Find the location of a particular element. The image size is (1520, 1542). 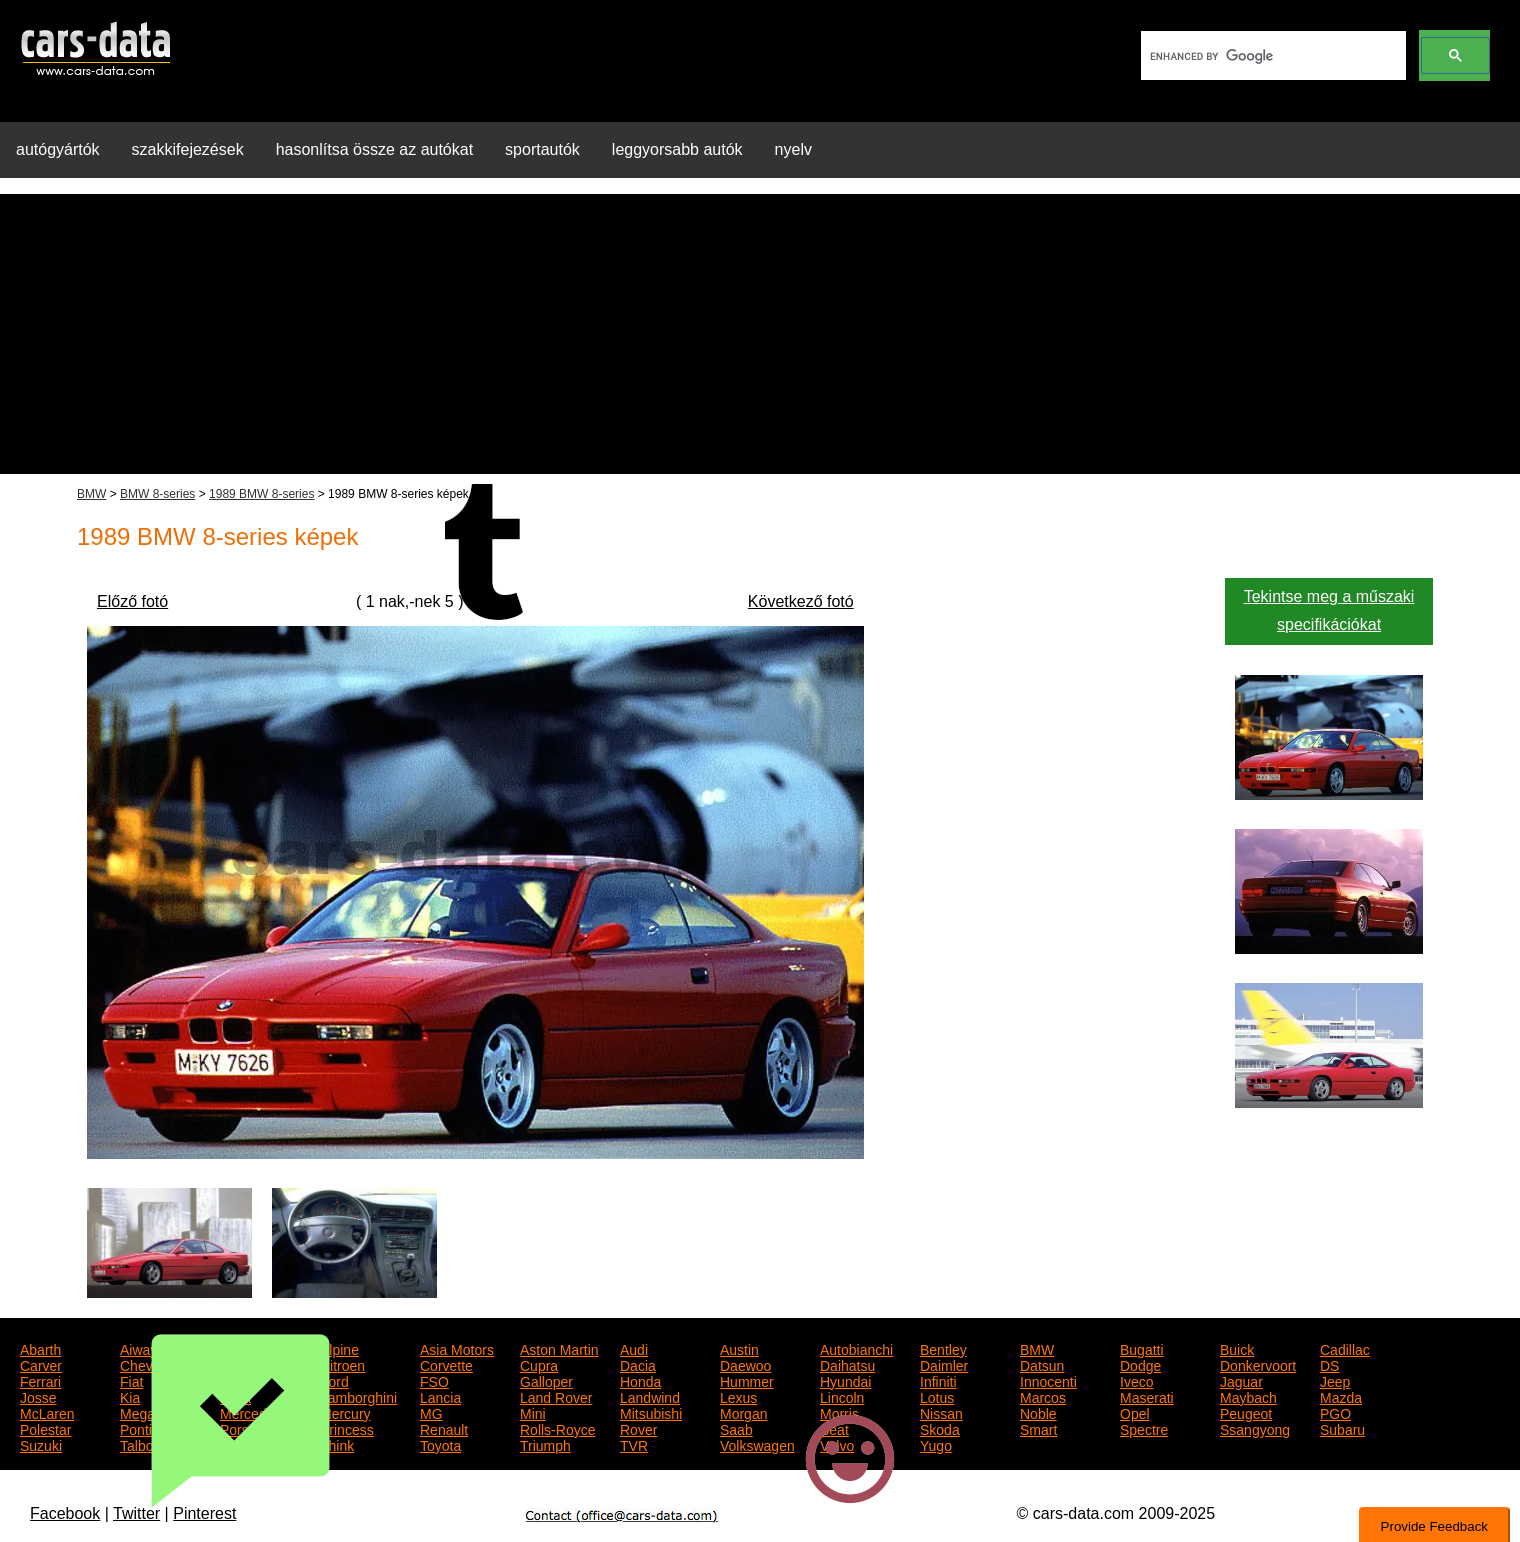

add an emoji or reaction is located at coordinates (850, 1459).